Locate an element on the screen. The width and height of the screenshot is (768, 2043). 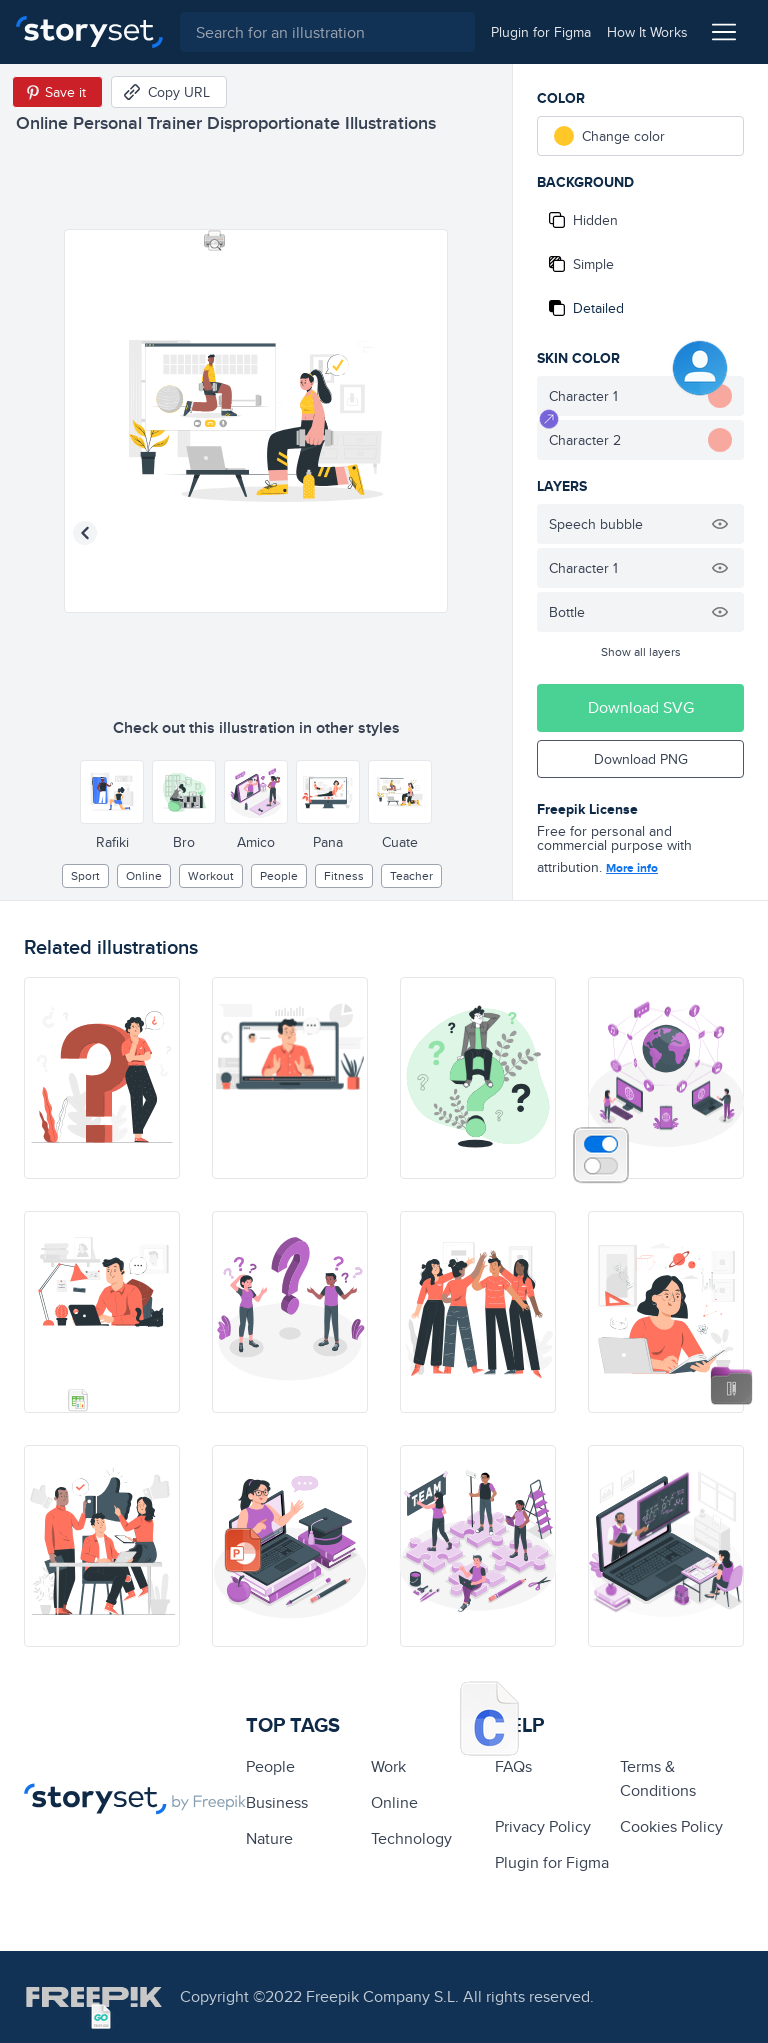
open a spreadsheet file is located at coordinates (78, 1400).